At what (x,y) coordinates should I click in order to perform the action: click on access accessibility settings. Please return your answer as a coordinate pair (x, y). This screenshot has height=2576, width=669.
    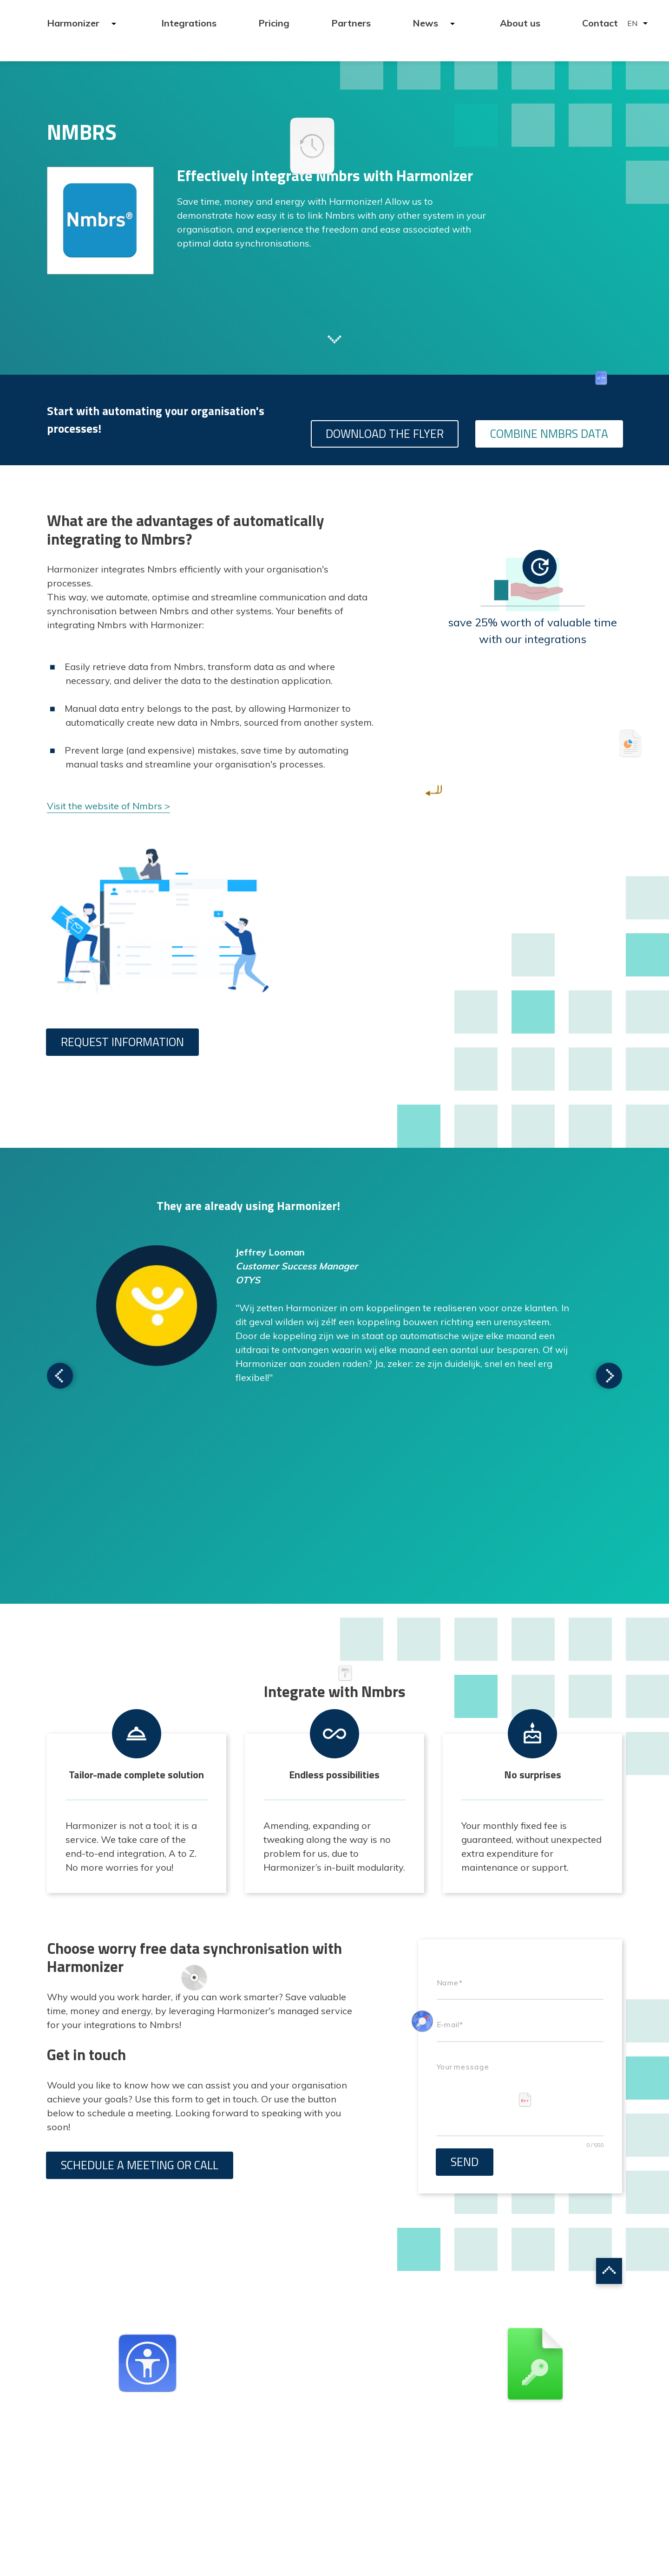
    Looking at the image, I should click on (147, 2363).